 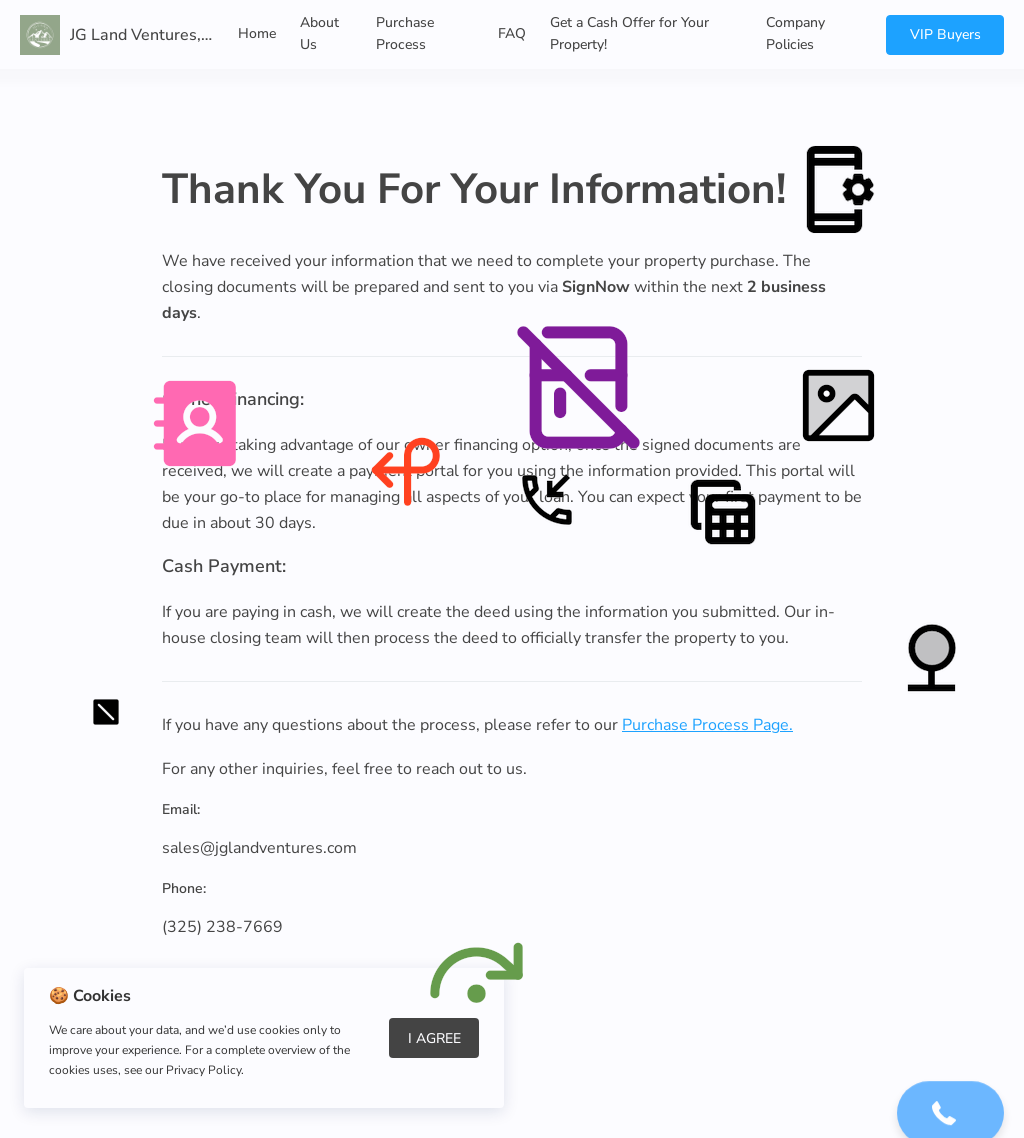 What do you see at coordinates (547, 500) in the screenshot?
I see `indicates a missed call that needs to be returned` at bounding box center [547, 500].